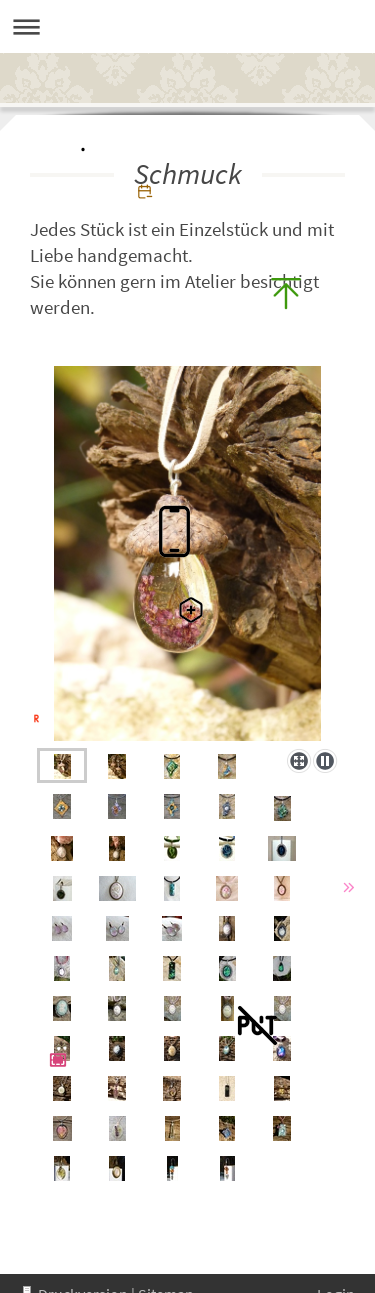 The width and height of the screenshot is (375, 1293). I want to click on indicates HTTP PUT request is disabled, so click(257, 1025).